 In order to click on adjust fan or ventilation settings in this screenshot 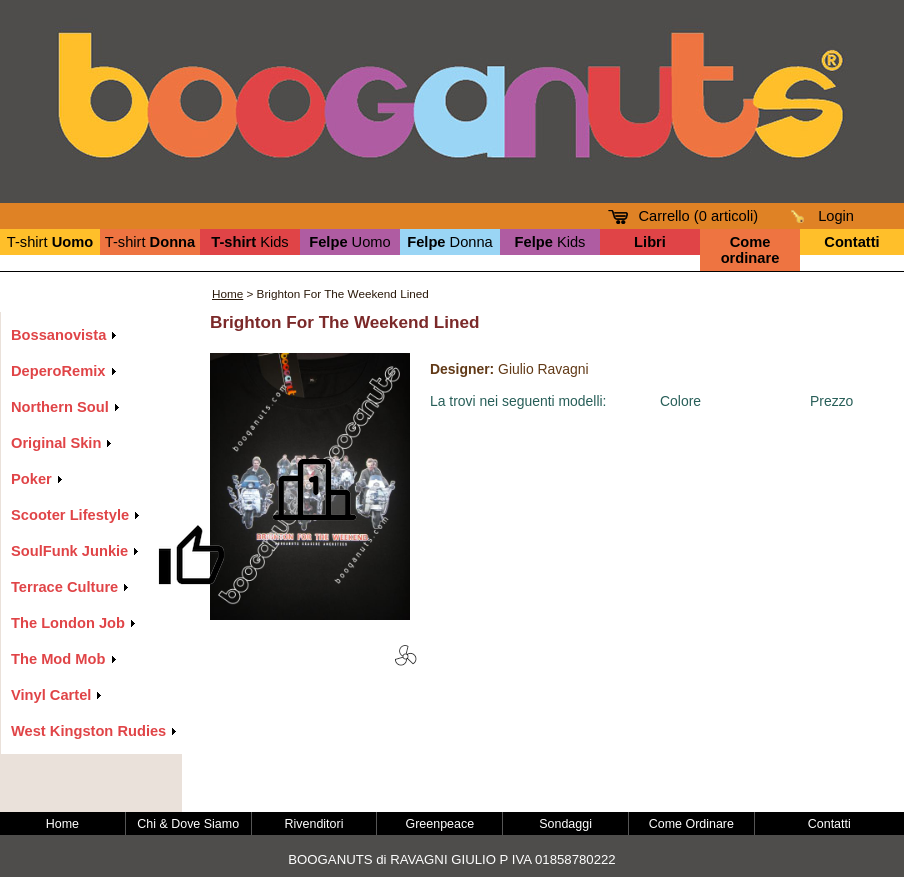, I will do `click(405, 656)`.